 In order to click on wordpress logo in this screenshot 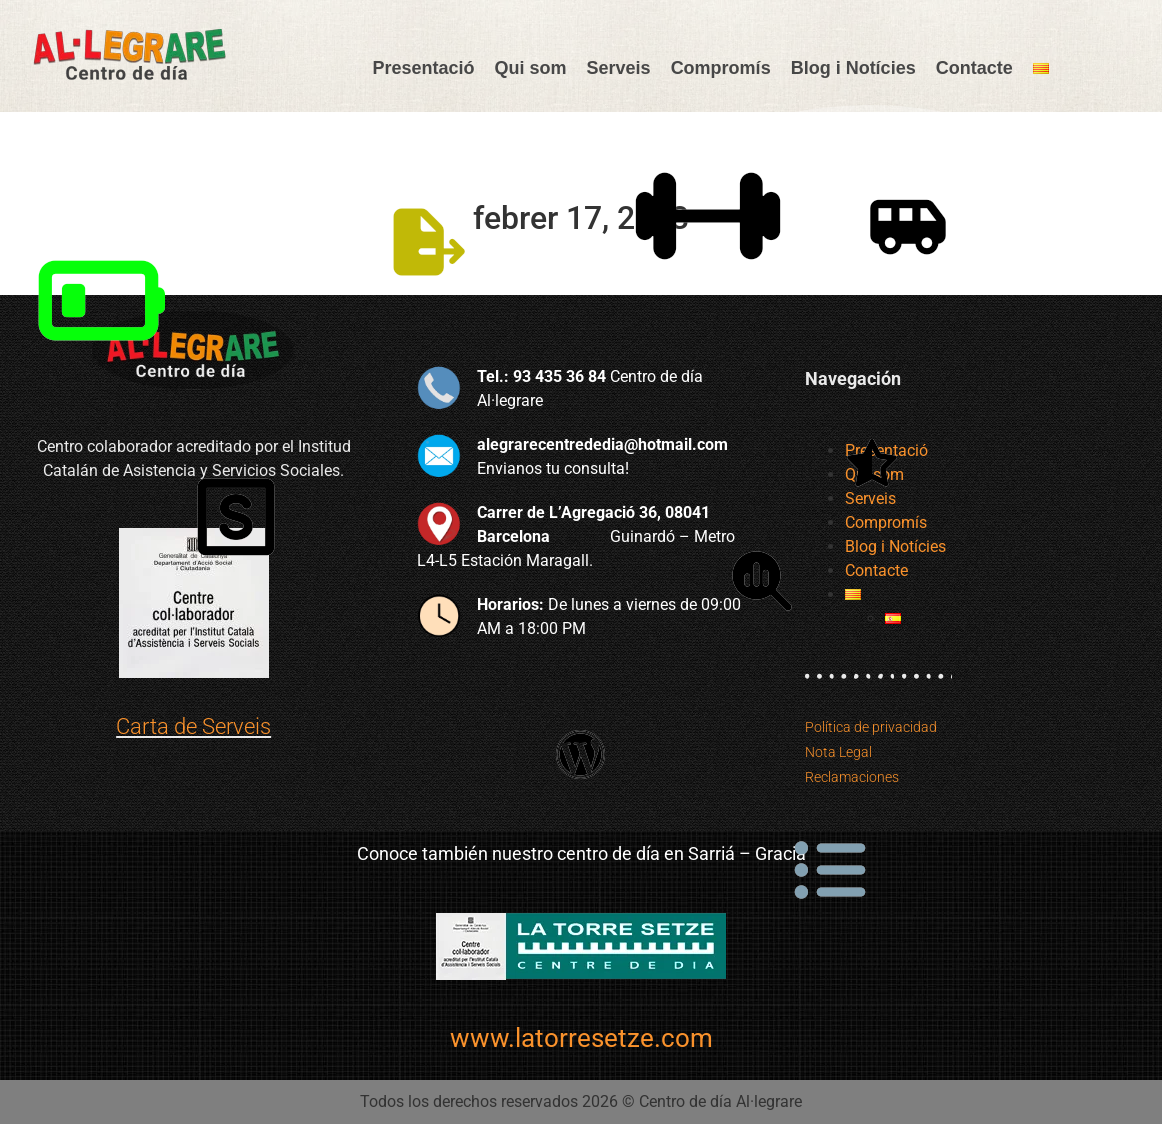, I will do `click(580, 754)`.